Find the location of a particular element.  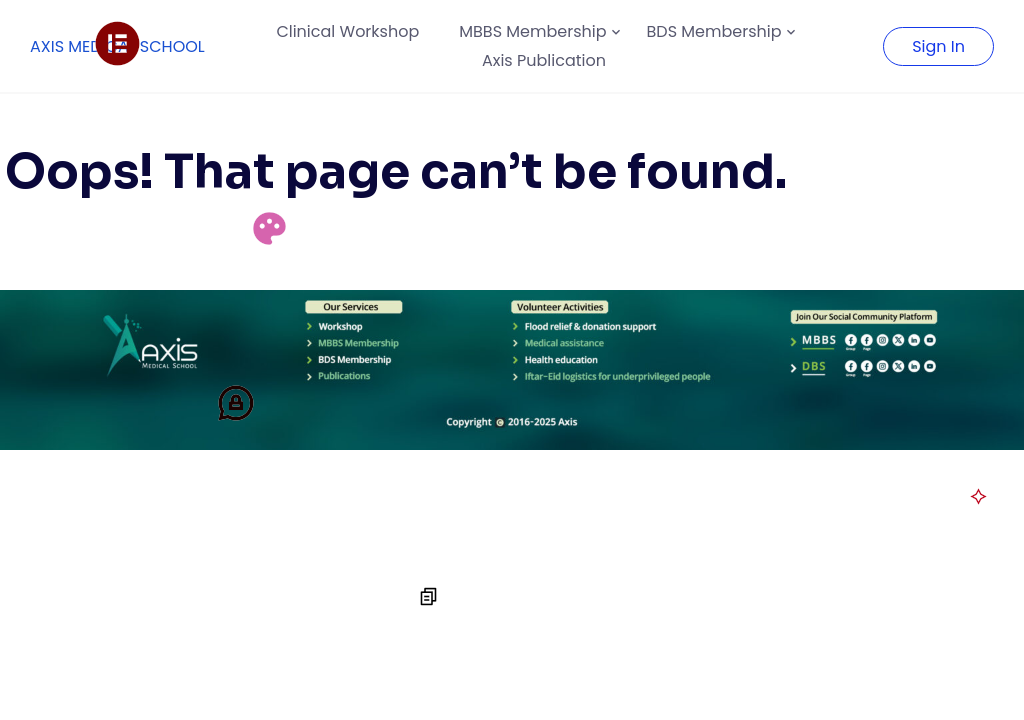

copy file to clipboard is located at coordinates (428, 596).